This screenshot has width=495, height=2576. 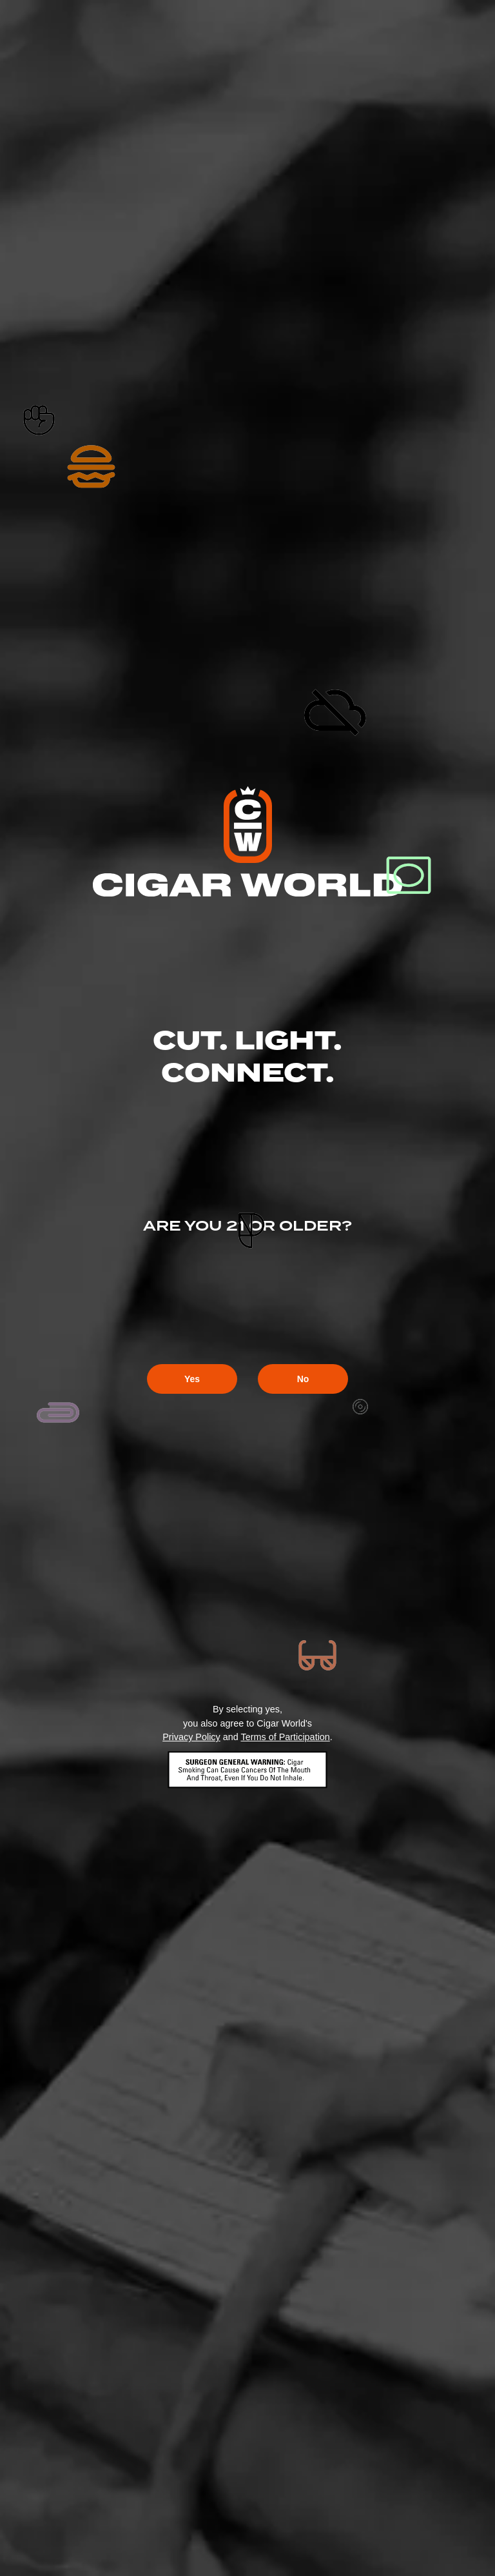 I want to click on apply vignette effect to photo, so click(x=409, y=875).